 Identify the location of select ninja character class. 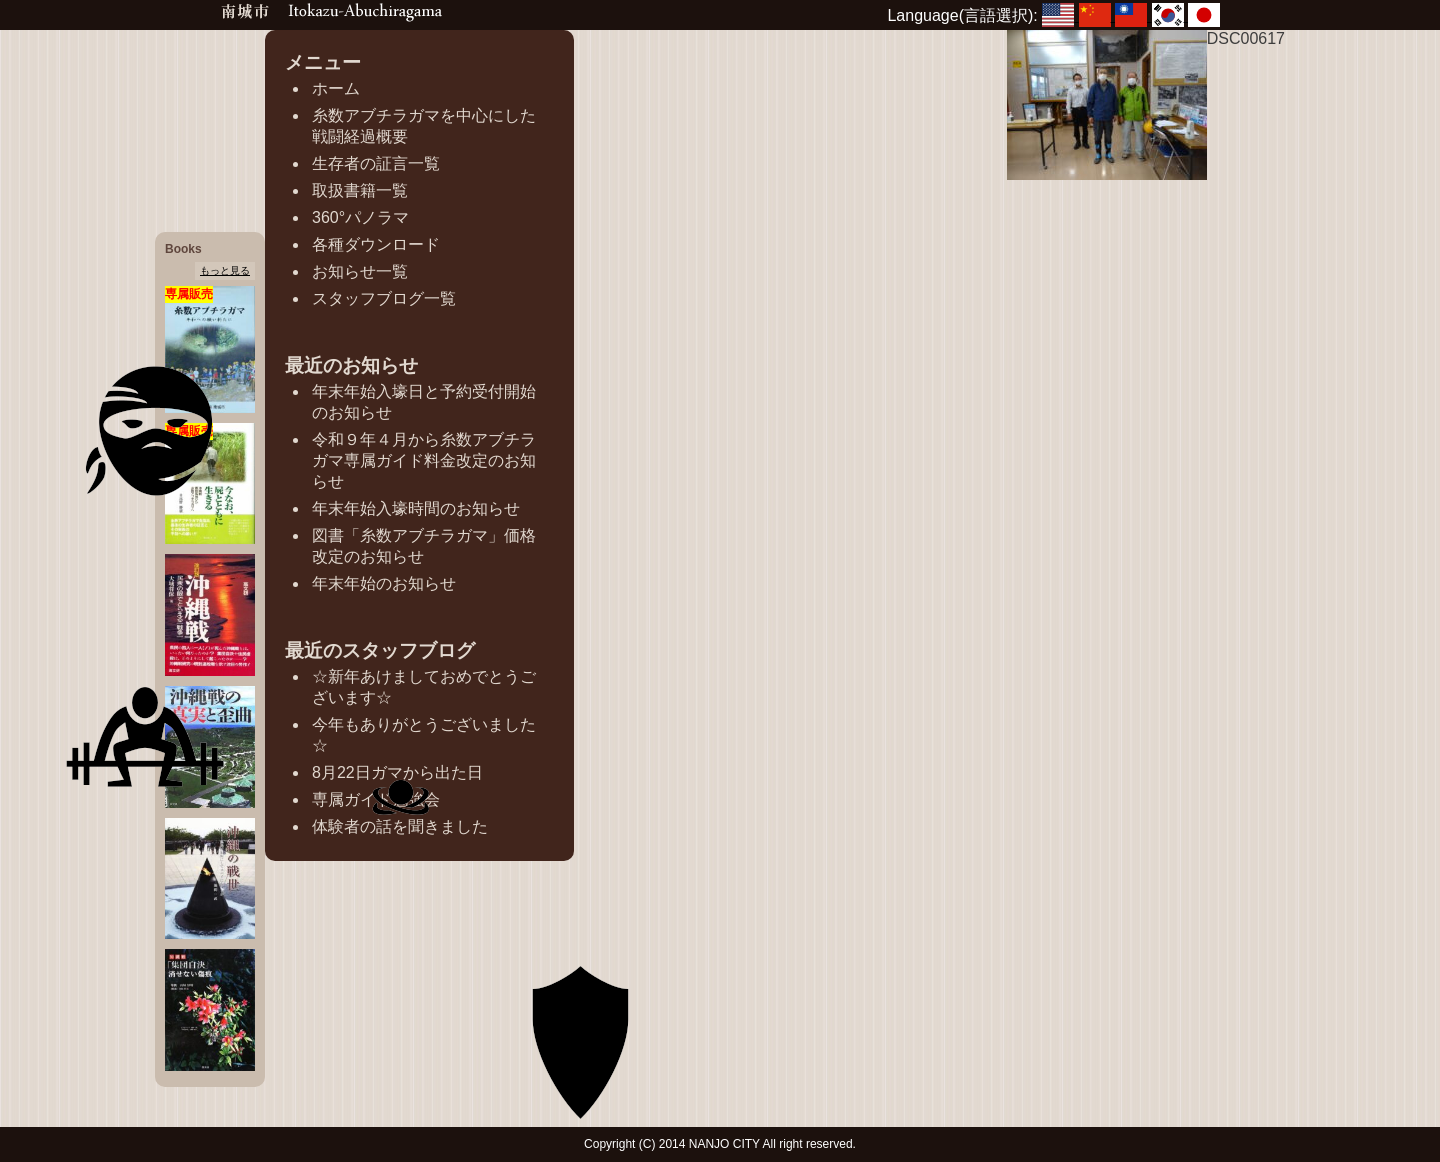
(149, 431).